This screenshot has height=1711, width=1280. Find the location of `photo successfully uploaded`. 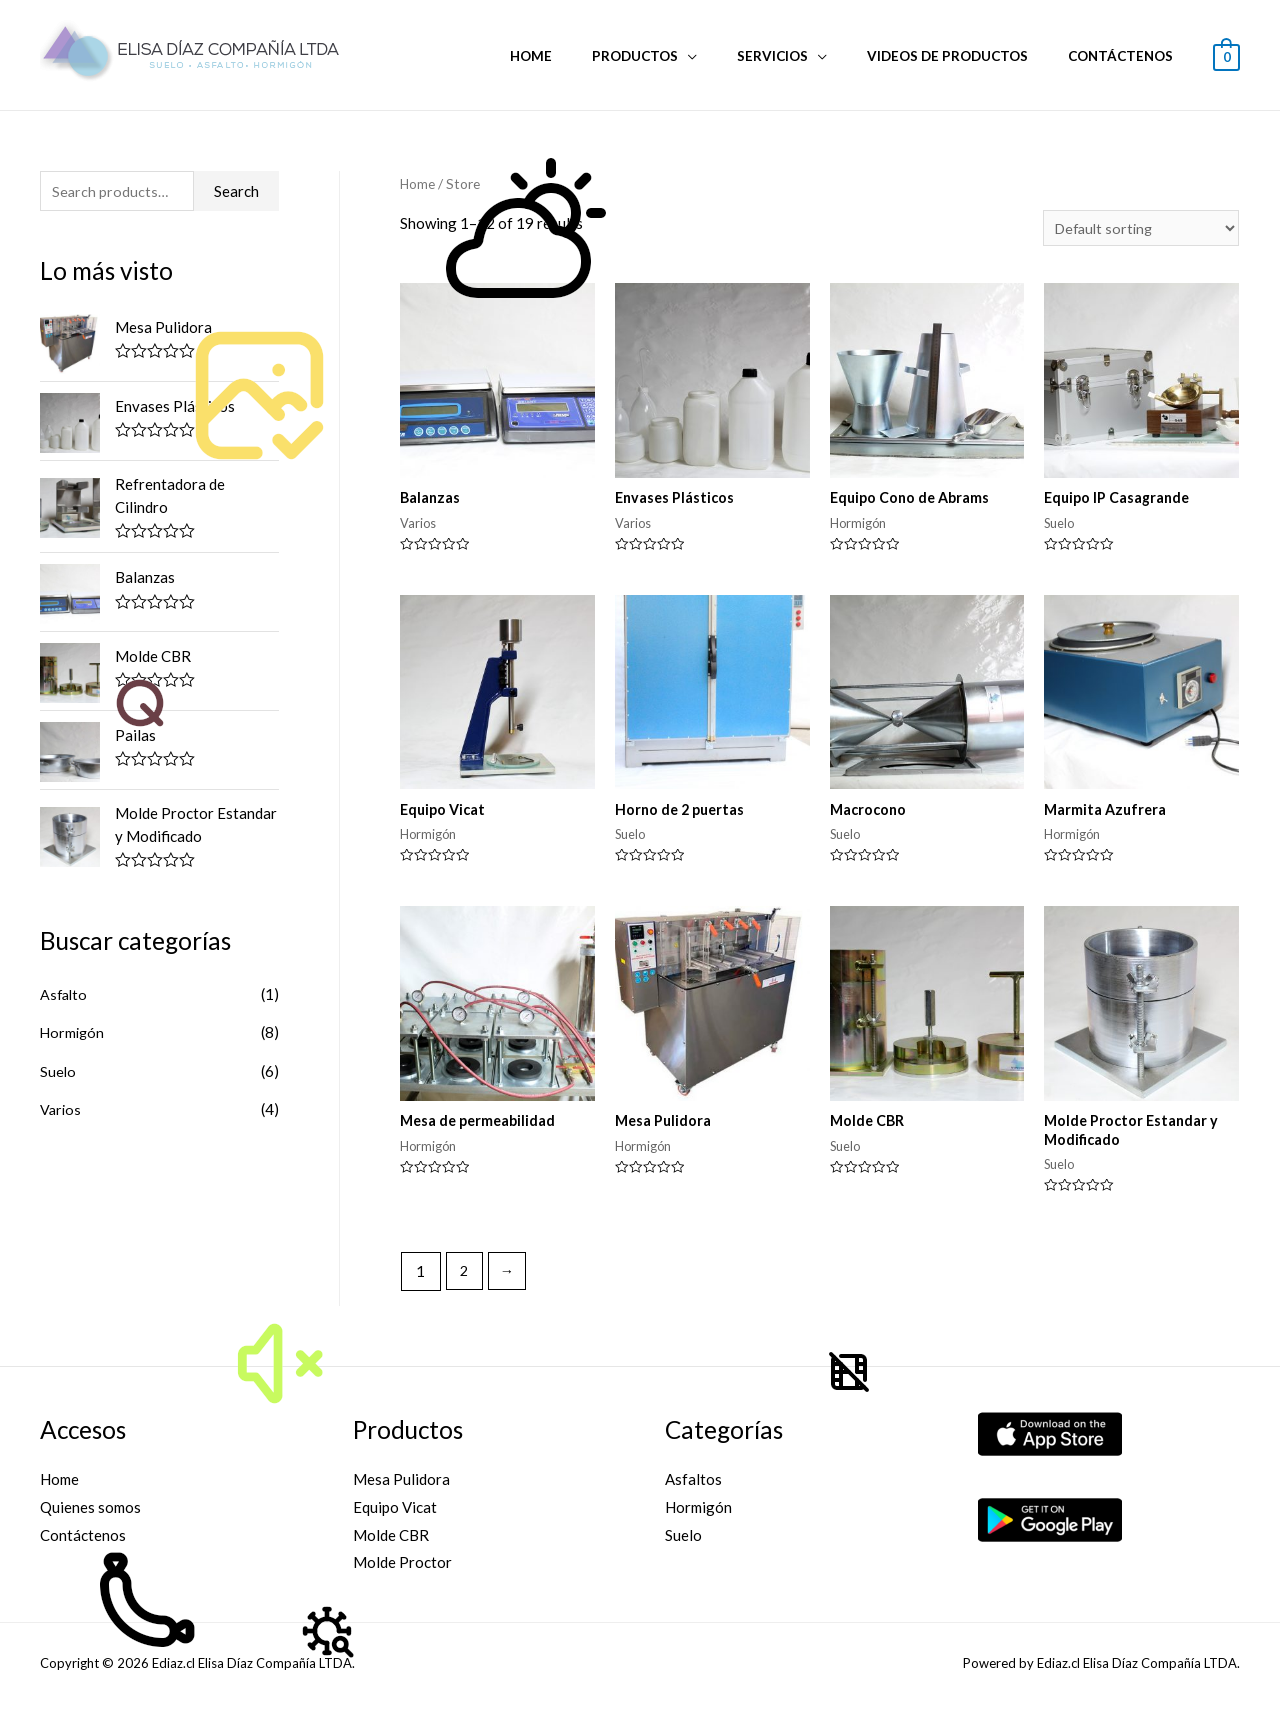

photo successfully uploaded is located at coordinates (259, 395).